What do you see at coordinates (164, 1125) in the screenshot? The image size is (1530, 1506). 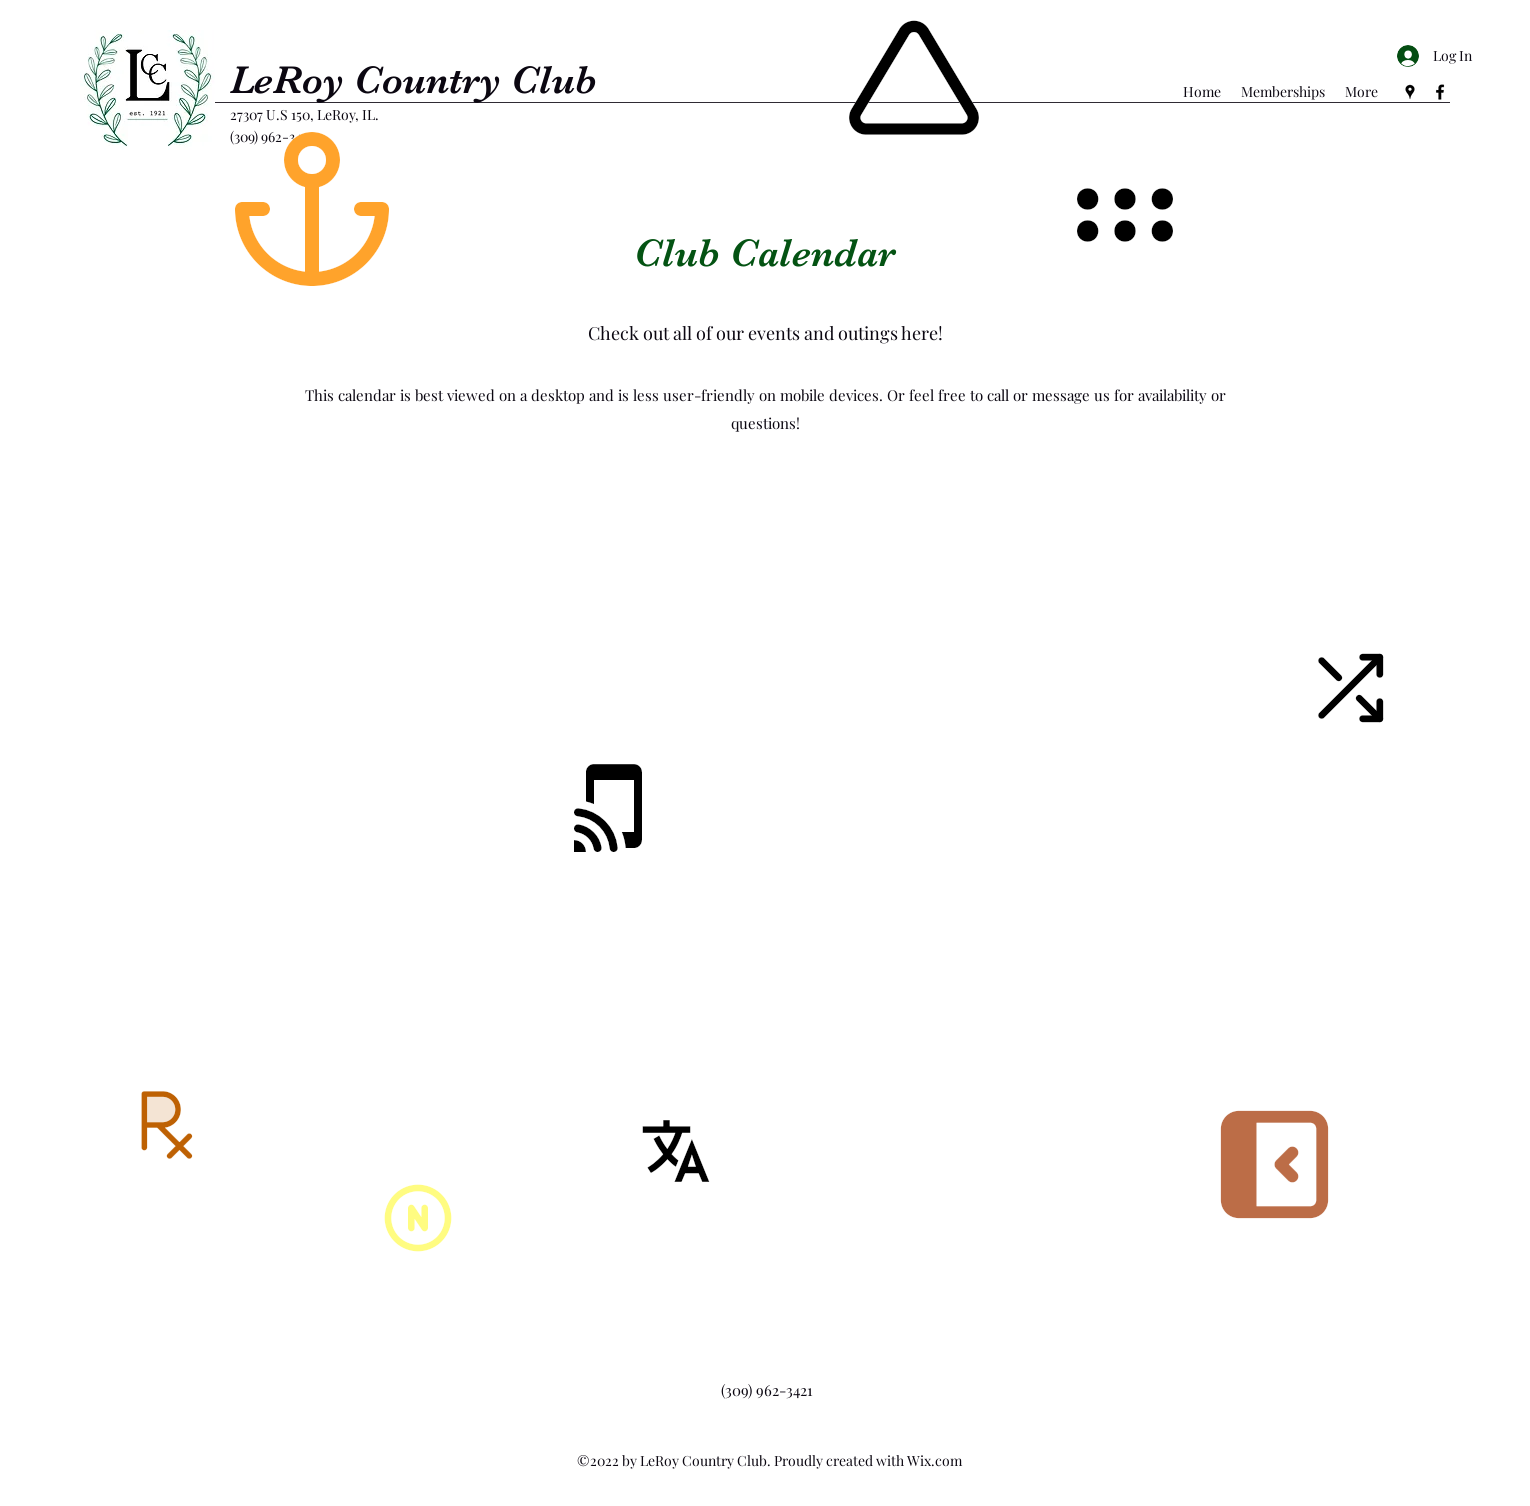 I see `view prescription details` at bounding box center [164, 1125].